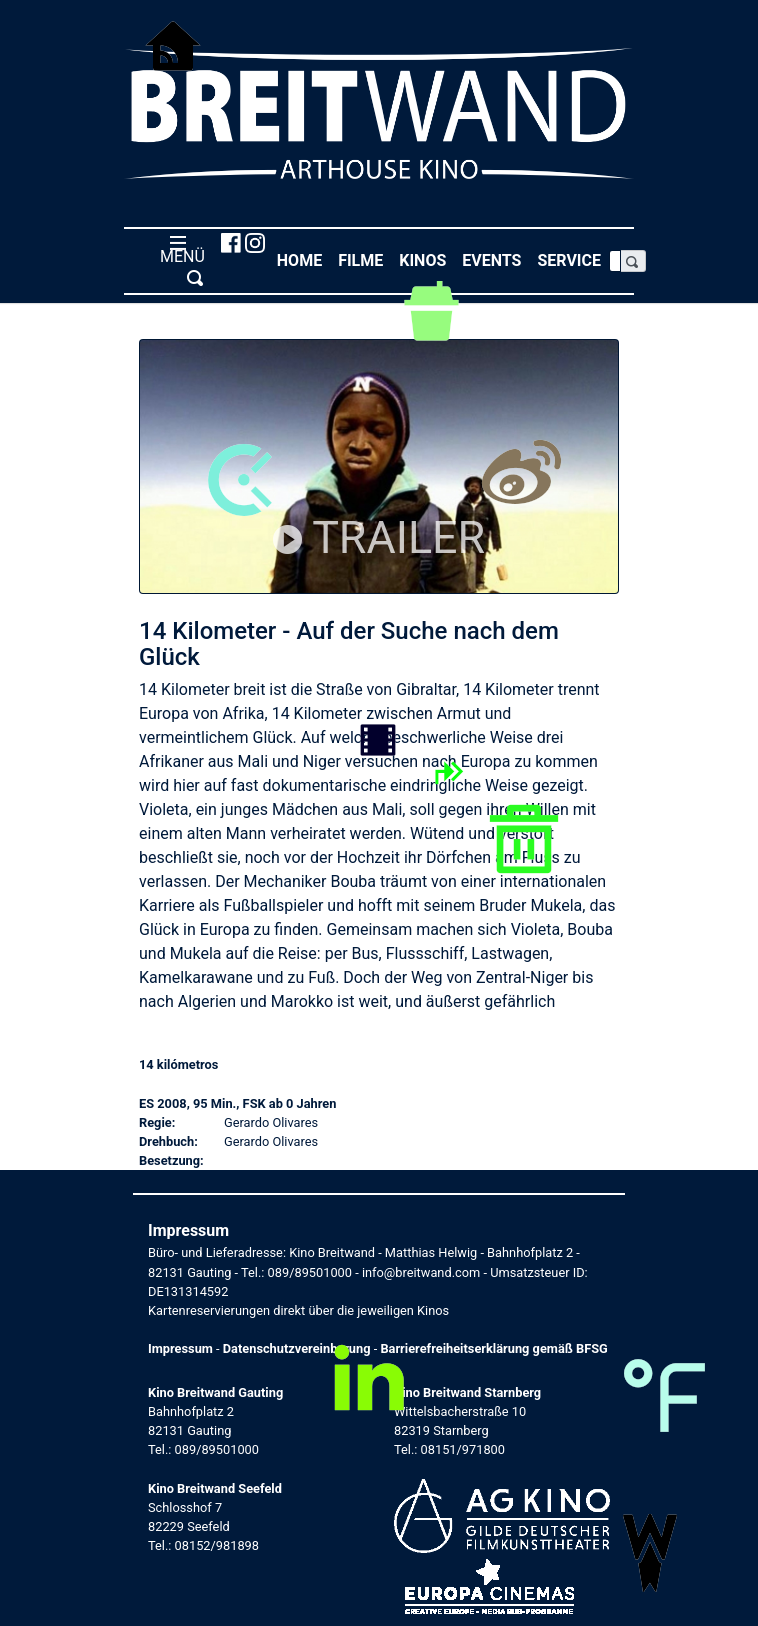 This screenshot has height=1626, width=758. I want to click on connect to home wifi network, so click(173, 48).